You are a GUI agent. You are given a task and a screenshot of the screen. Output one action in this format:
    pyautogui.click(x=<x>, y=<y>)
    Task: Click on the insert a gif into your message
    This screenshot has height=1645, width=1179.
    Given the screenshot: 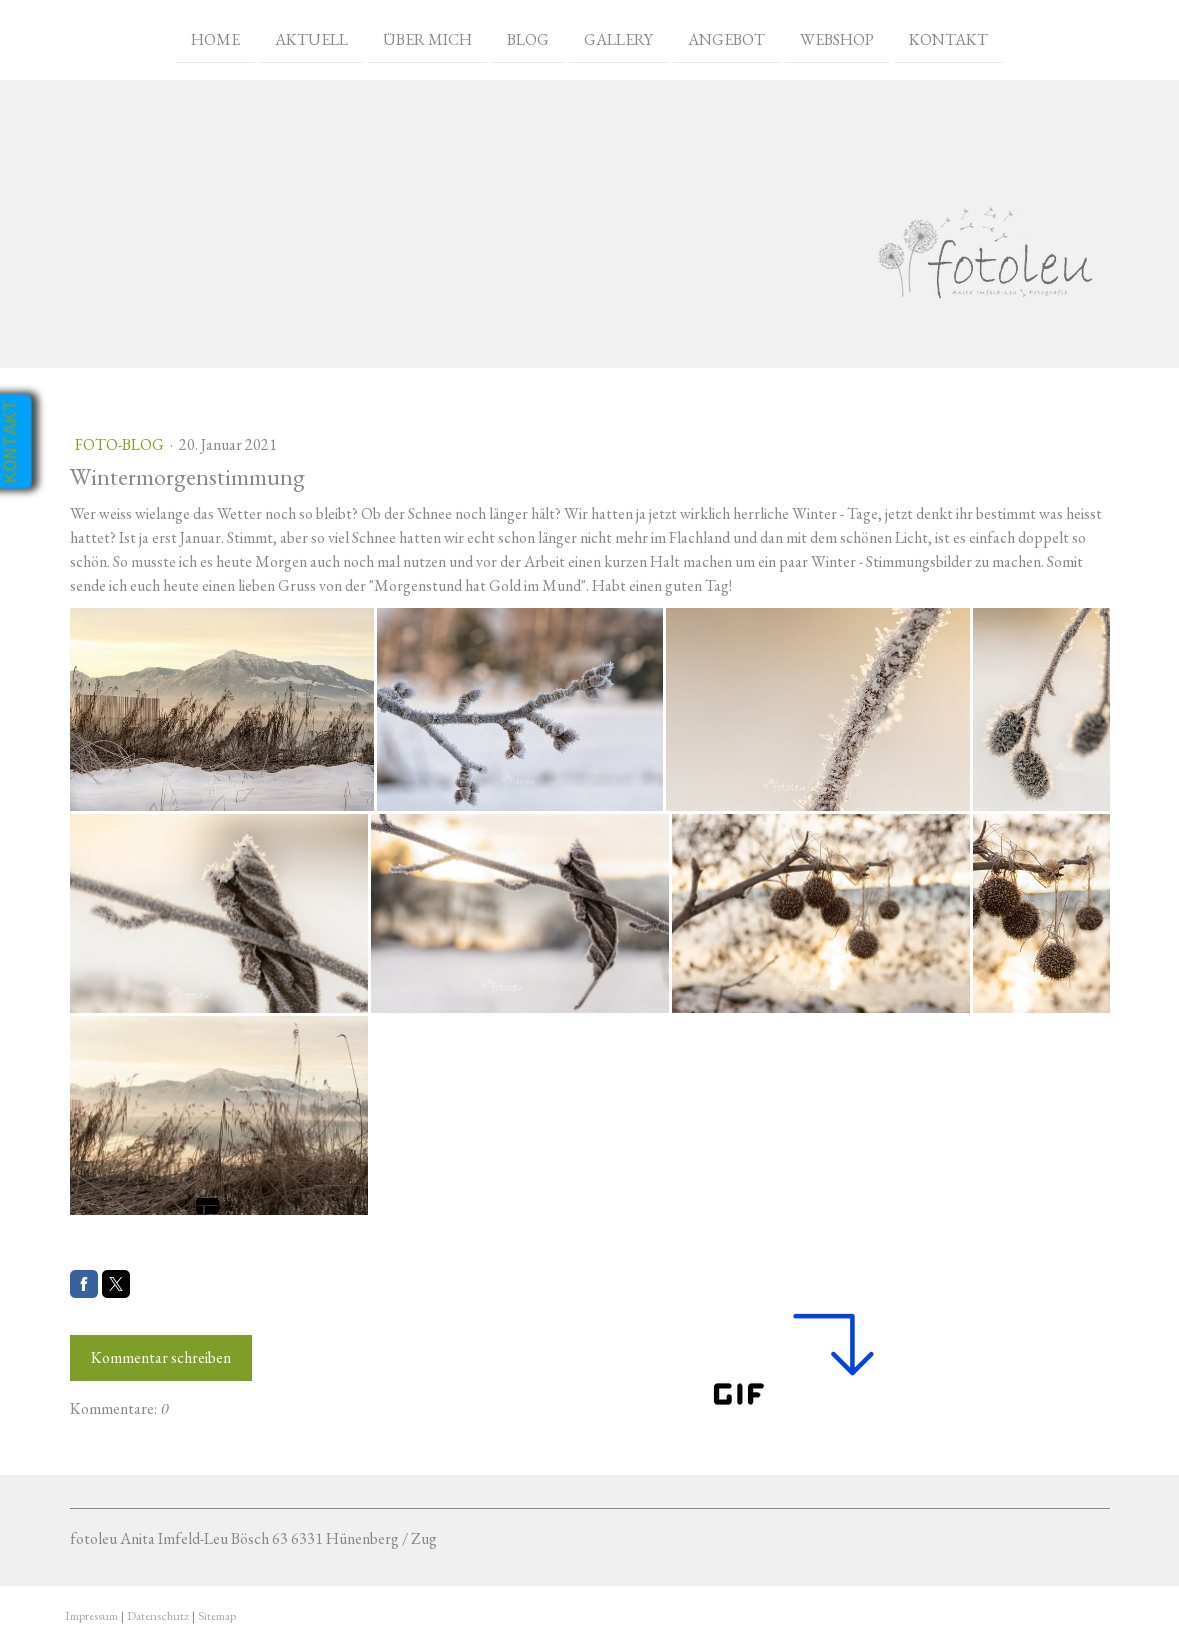 What is the action you would take?
    pyautogui.click(x=739, y=1394)
    